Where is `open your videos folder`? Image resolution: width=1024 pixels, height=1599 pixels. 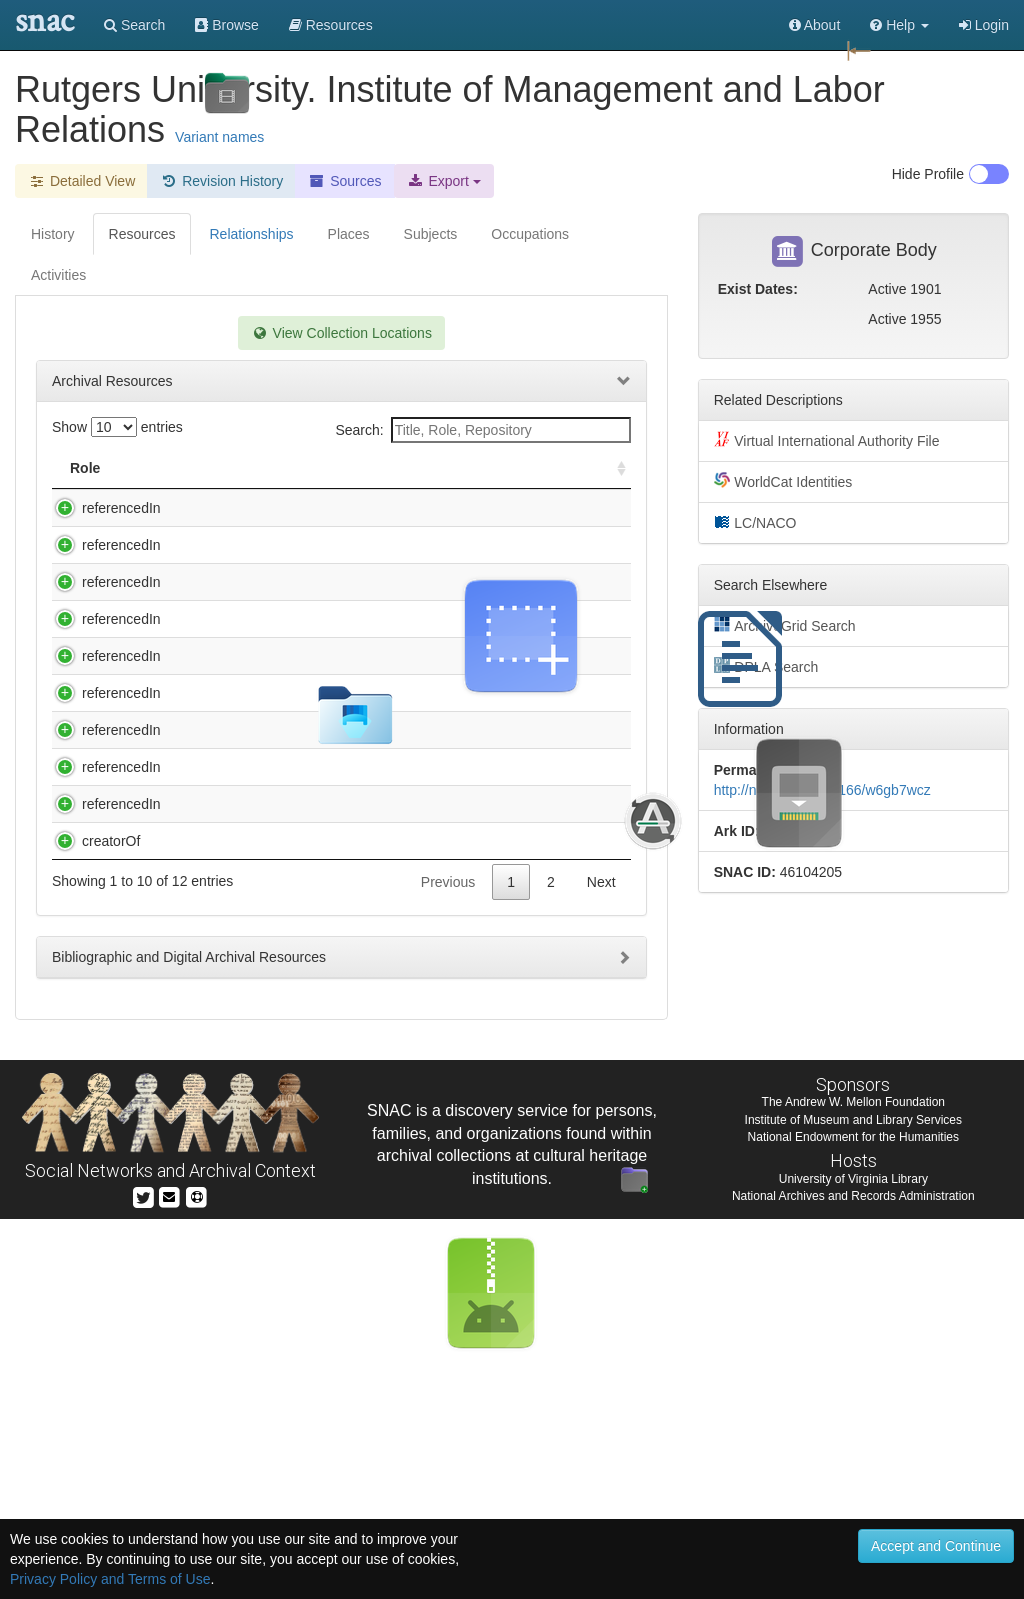
open your videos folder is located at coordinates (227, 93).